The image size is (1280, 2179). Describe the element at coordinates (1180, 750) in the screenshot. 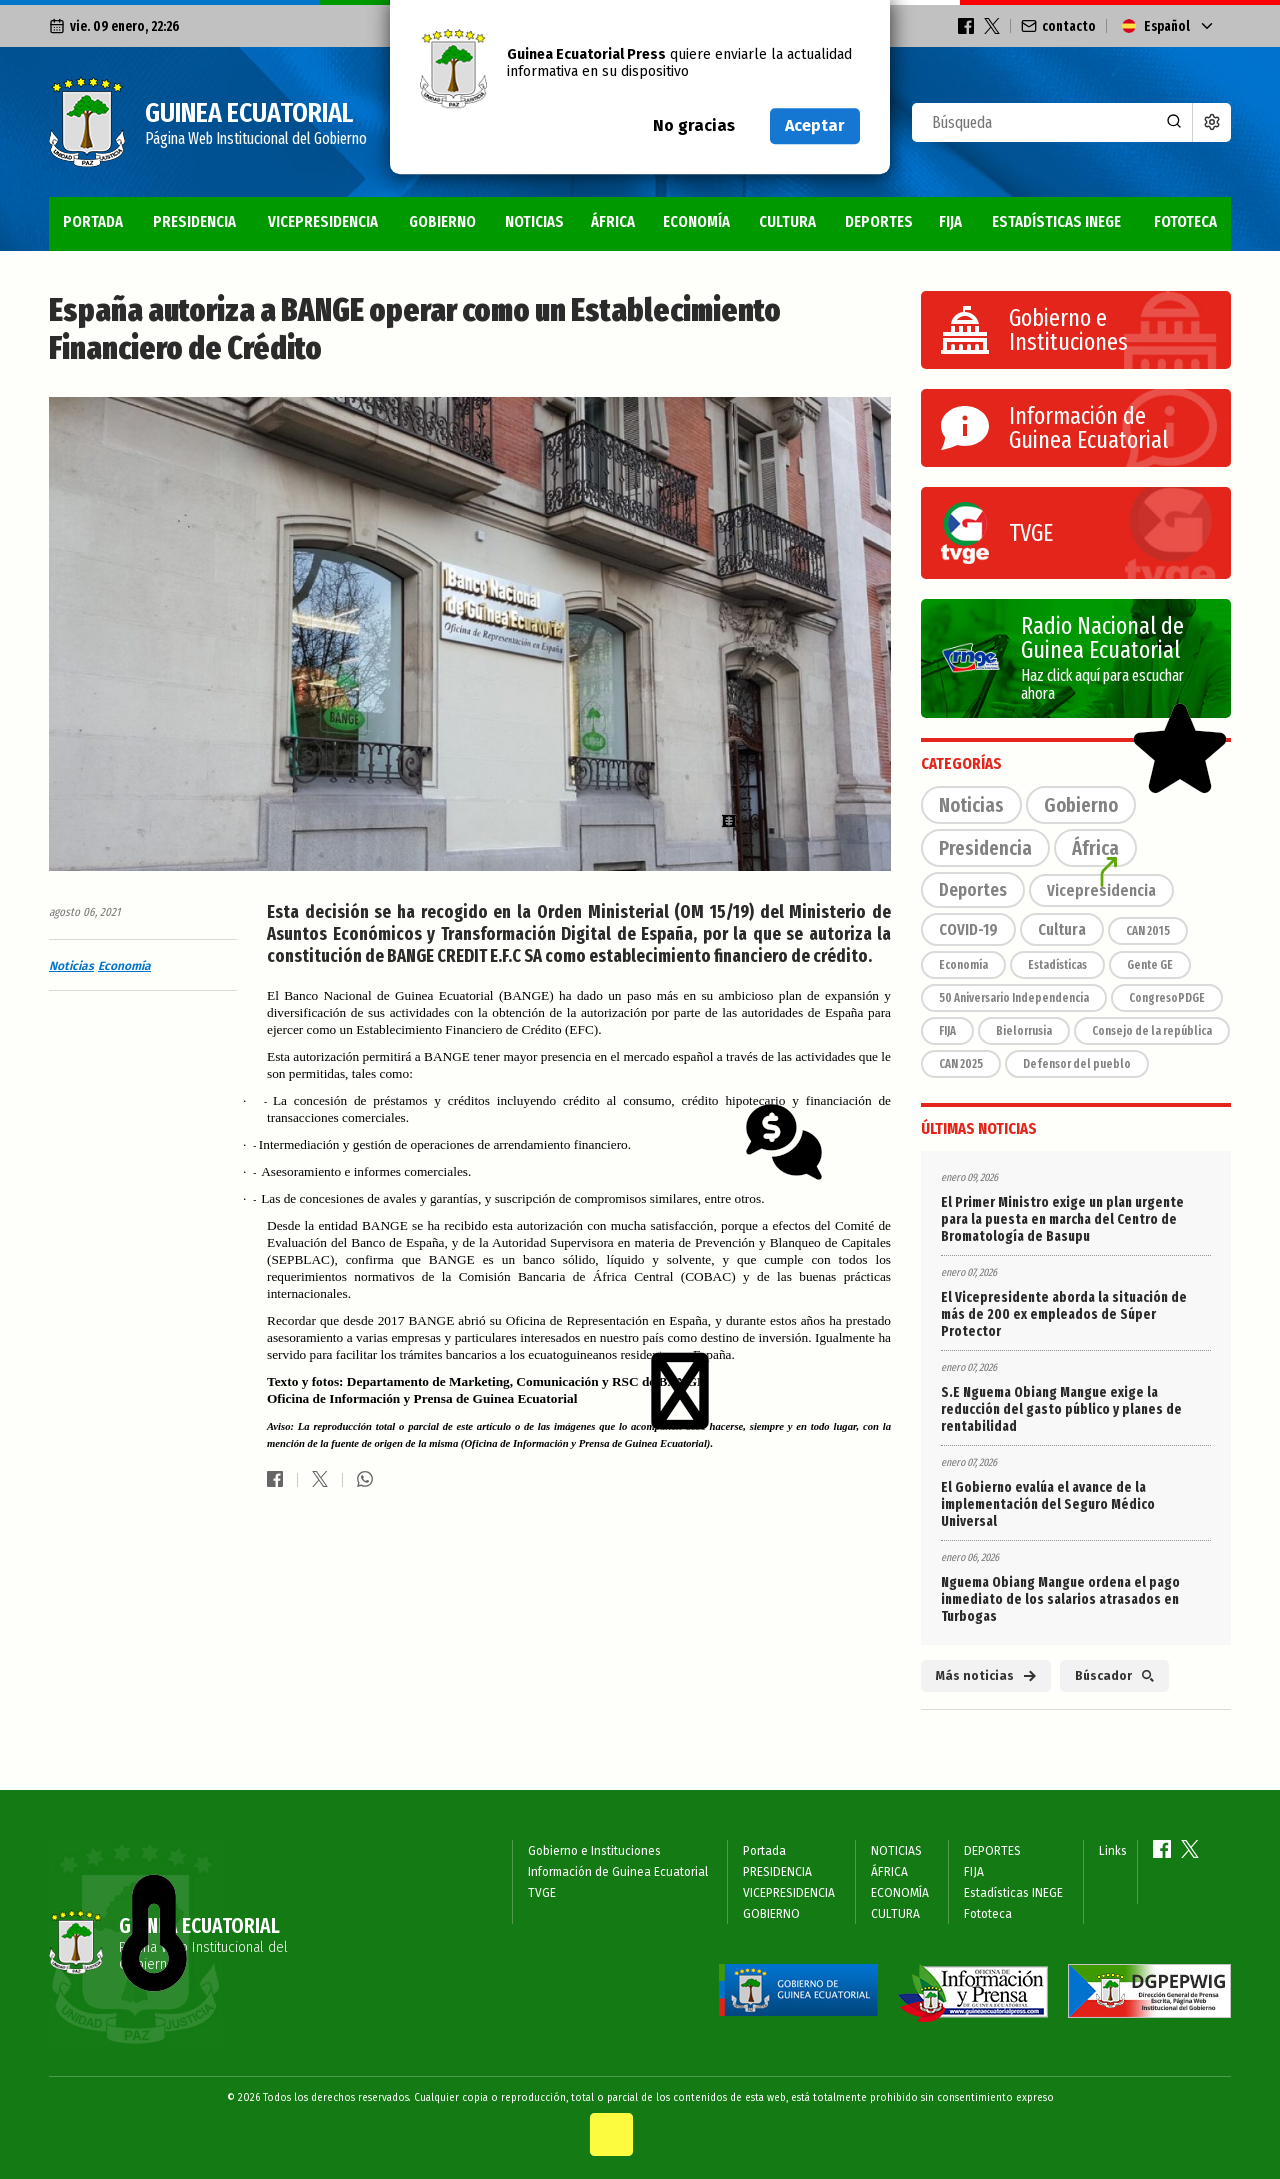

I see `mark item as favorite` at that location.